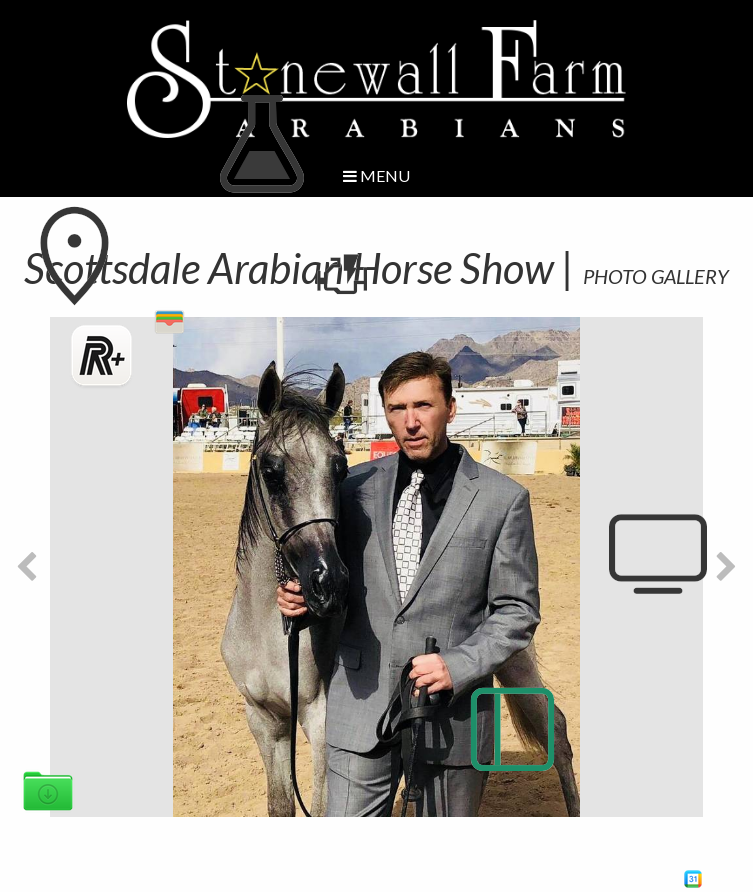 The width and height of the screenshot is (753, 892). I want to click on open downloads folder, so click(48, 791).